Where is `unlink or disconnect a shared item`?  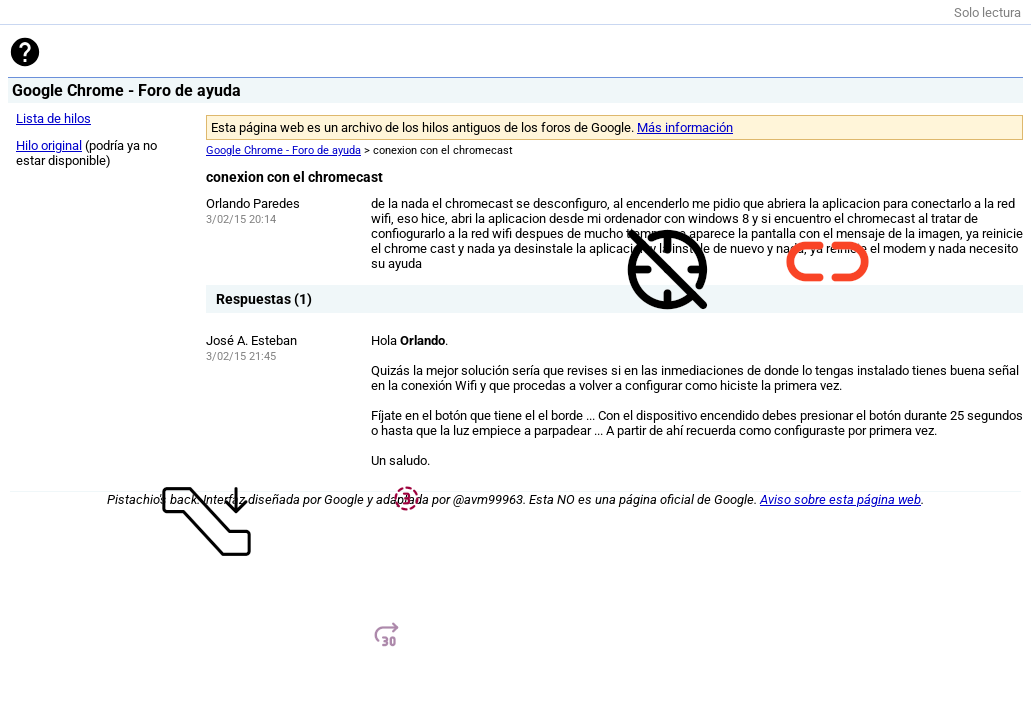 unlink or disconnect a shared item is located at coordinates (827, 261).